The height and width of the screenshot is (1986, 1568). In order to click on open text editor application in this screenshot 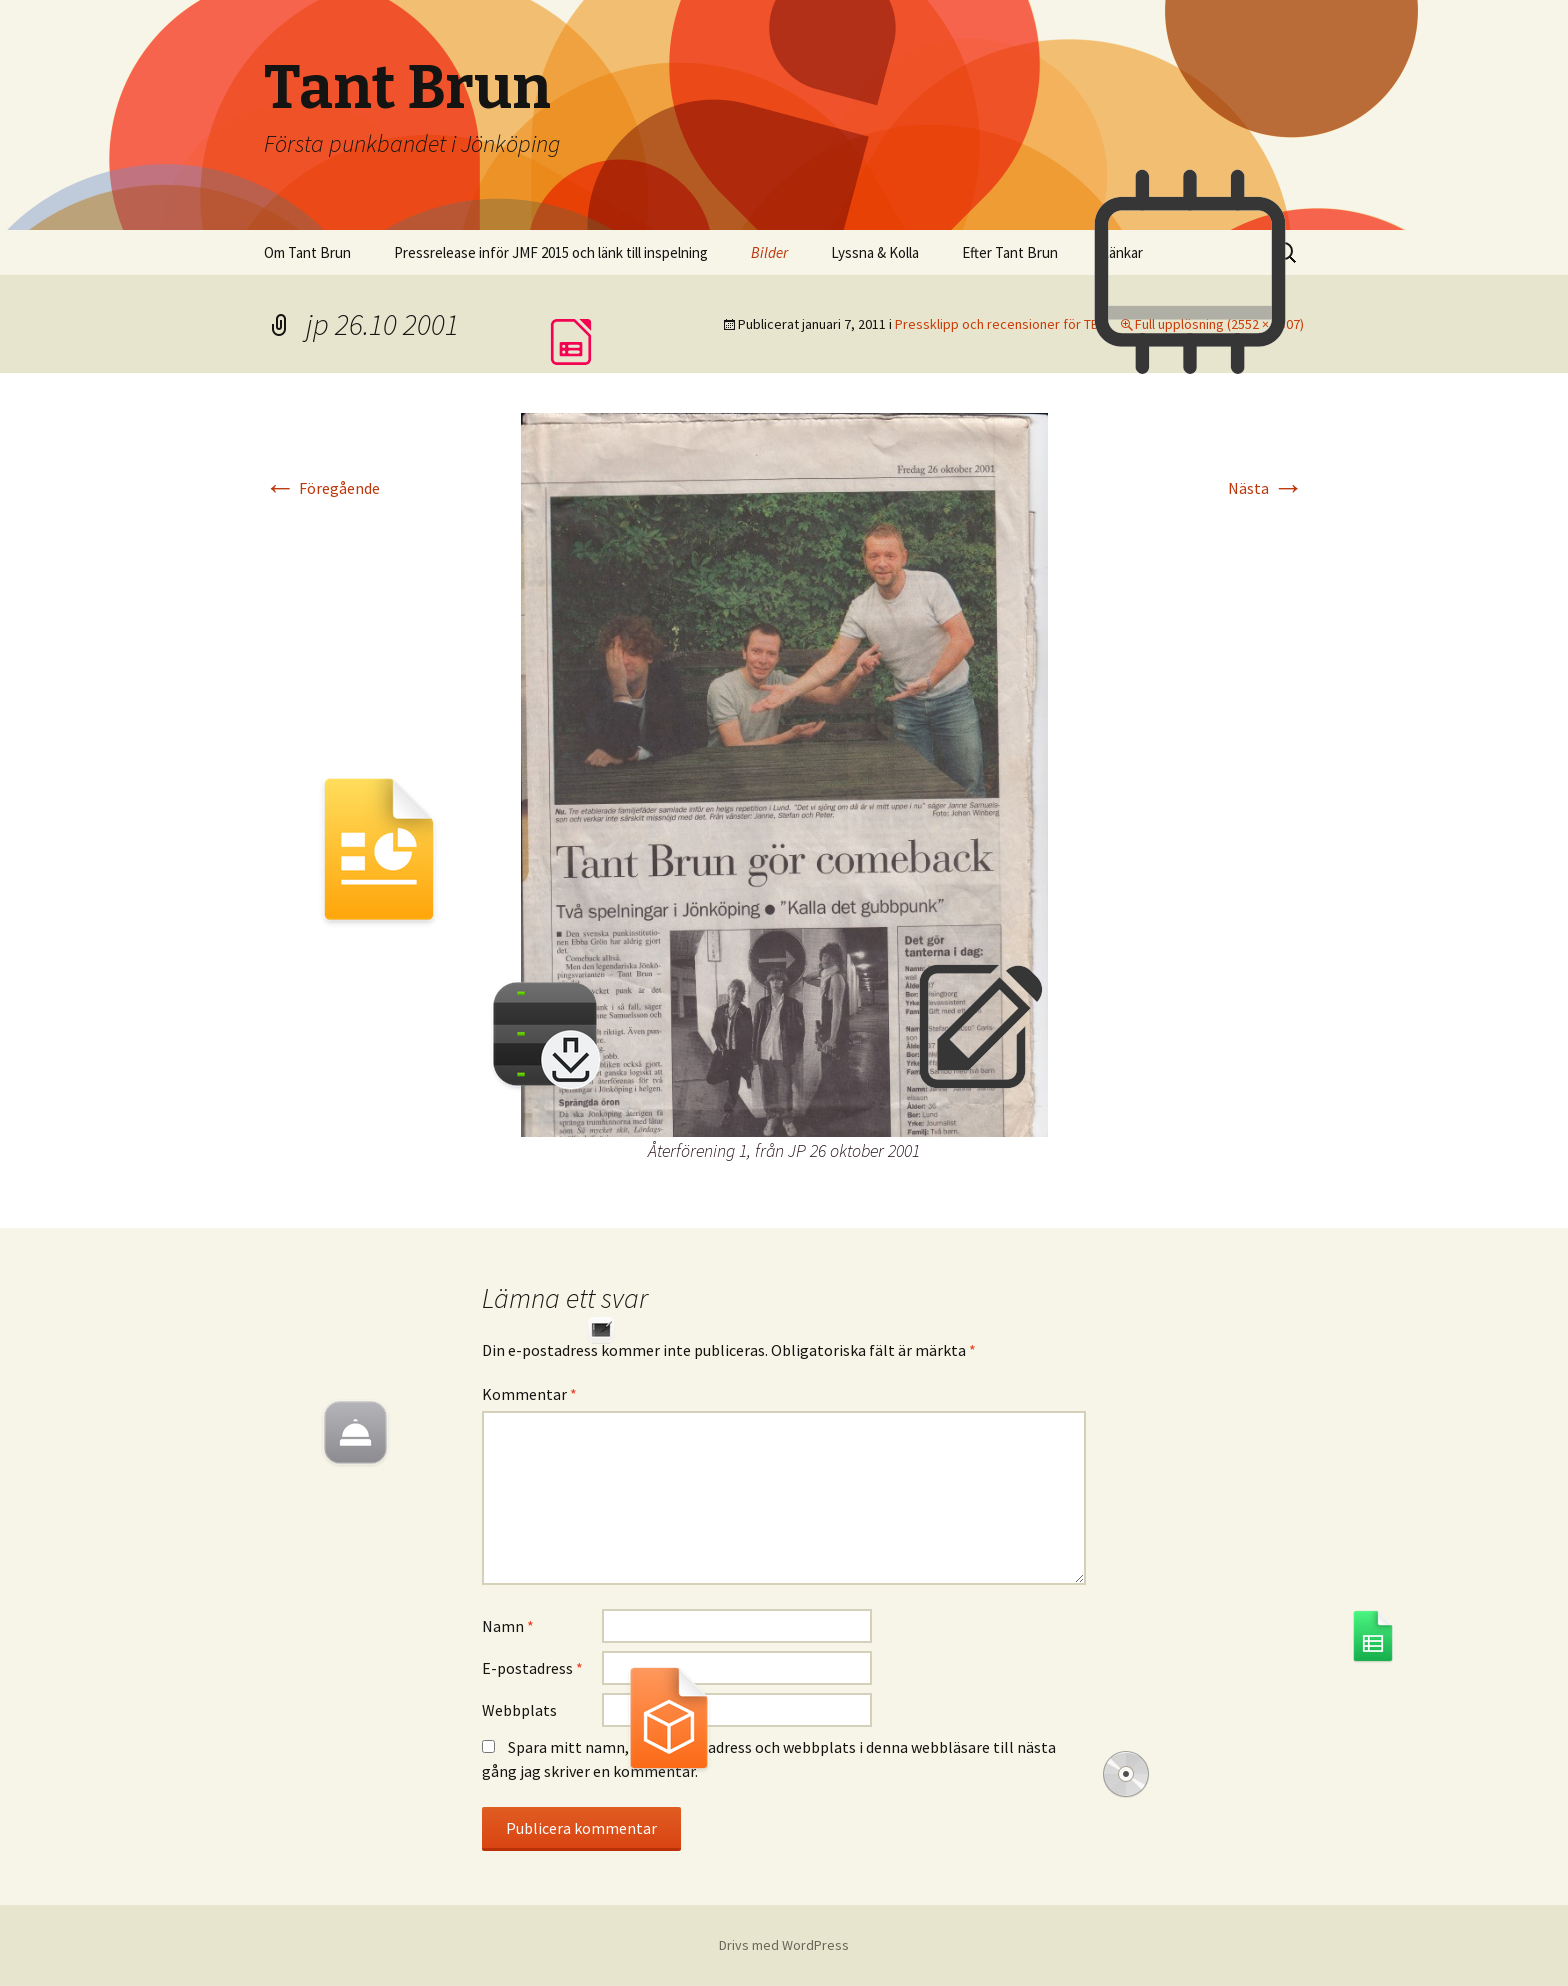, I will do `click(972, 1026)`.